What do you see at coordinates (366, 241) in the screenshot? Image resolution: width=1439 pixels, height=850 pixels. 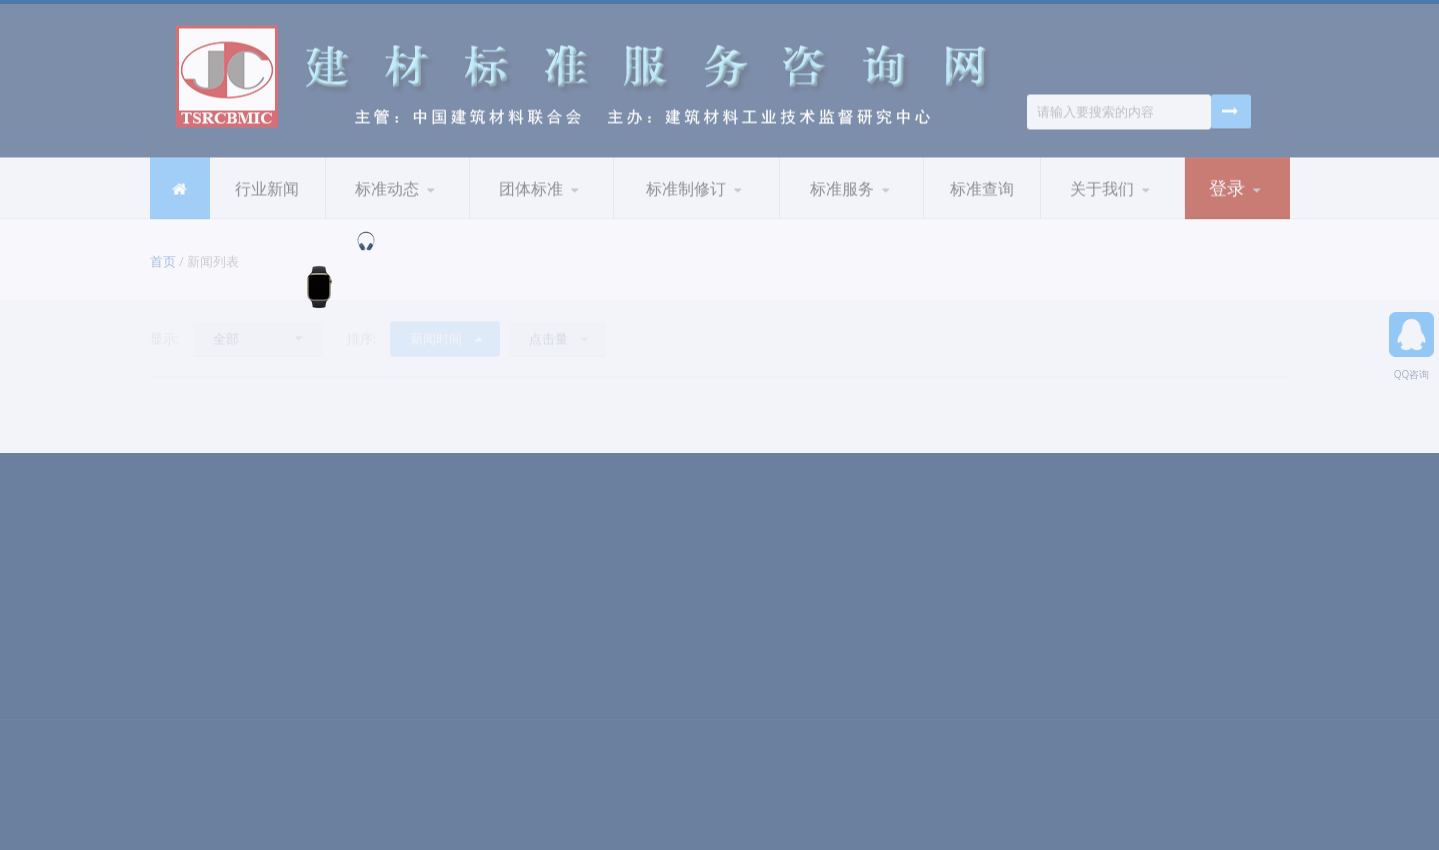 I see `connect bluetooth headphones` at bounding box center [366, 241].